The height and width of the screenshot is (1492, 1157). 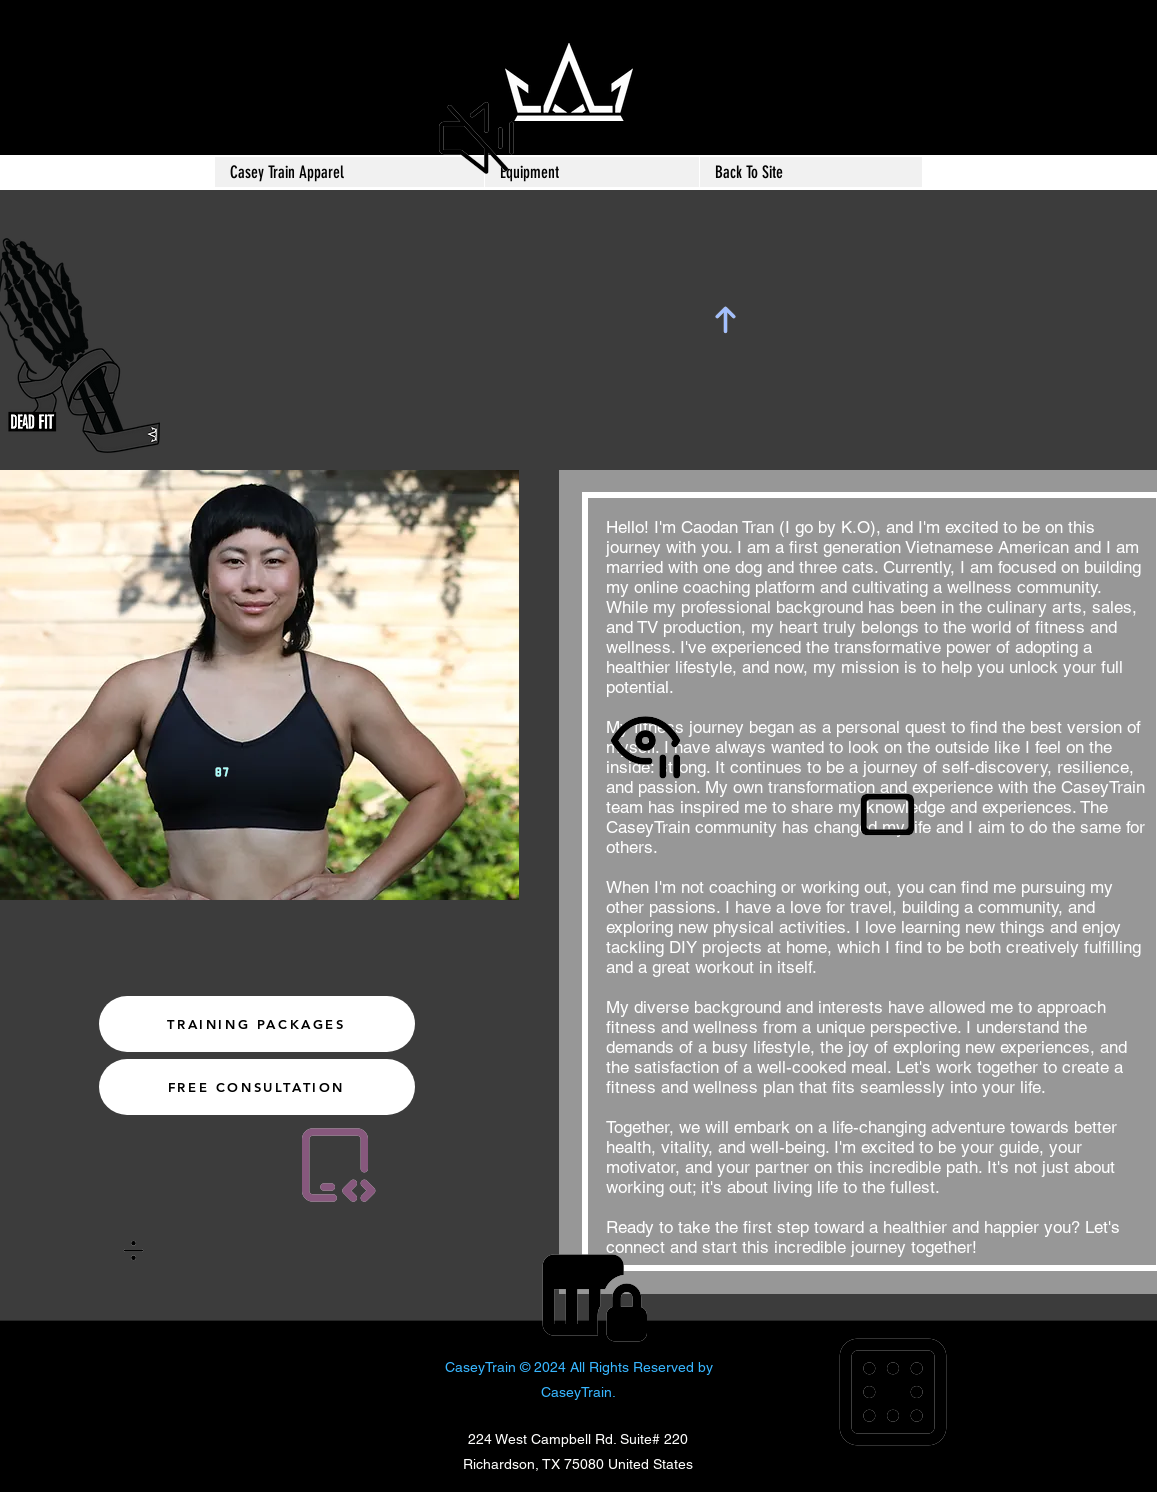 What do you see at coordinates (475, 138) in the screenshot?
I see `mute audio or sound` at bounding box center [475, 138].